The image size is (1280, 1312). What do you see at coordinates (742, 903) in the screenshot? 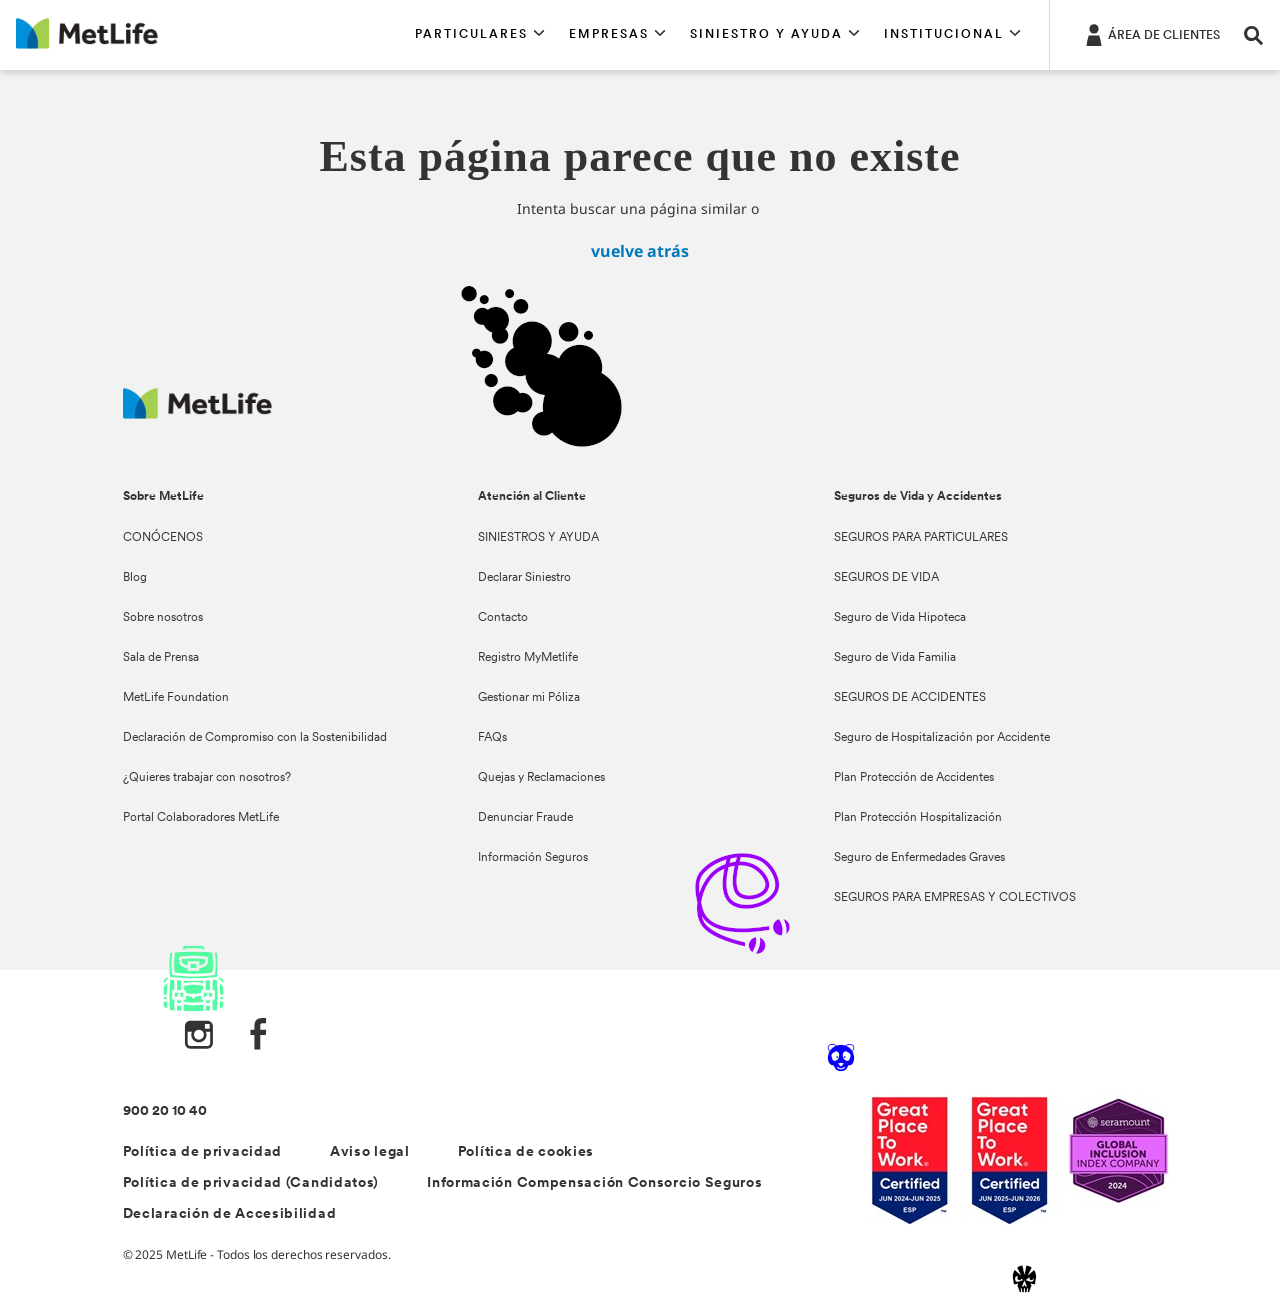
I see `hunting bolas weapon item in game inventory` at bounding box center [742, 903].